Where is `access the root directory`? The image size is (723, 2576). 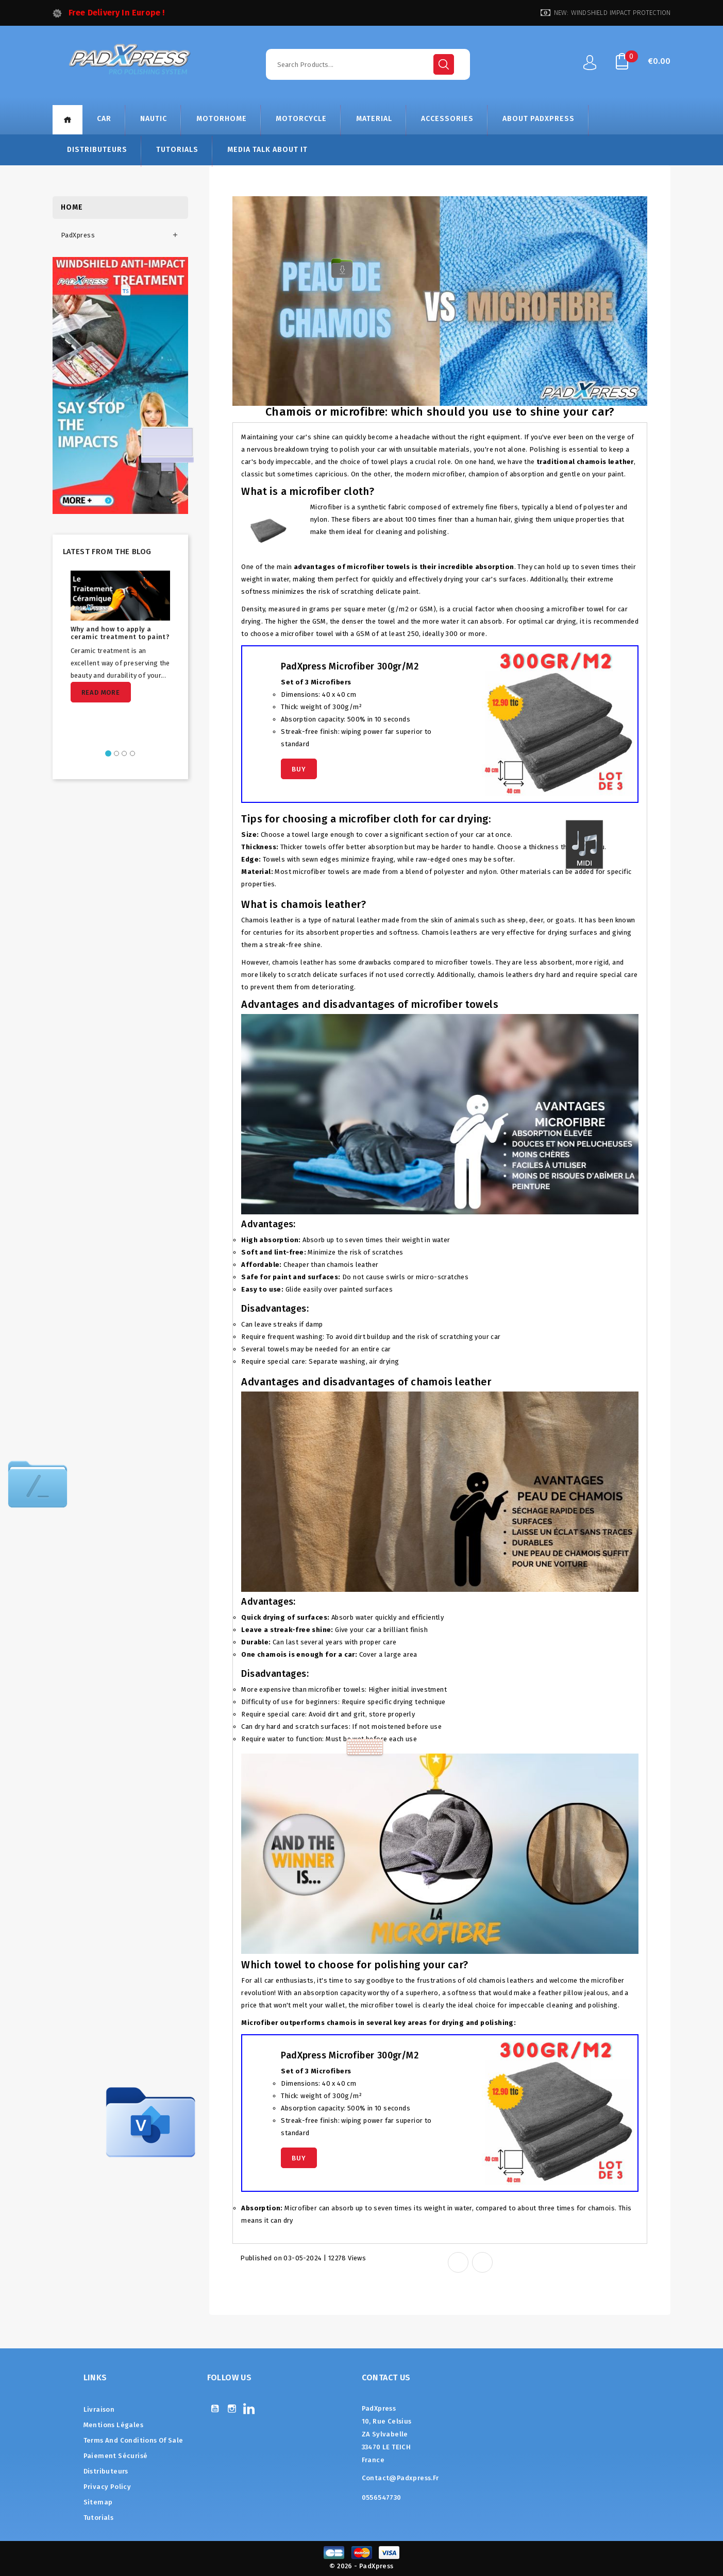
access the root directory is located at coordinates (38, 1484).